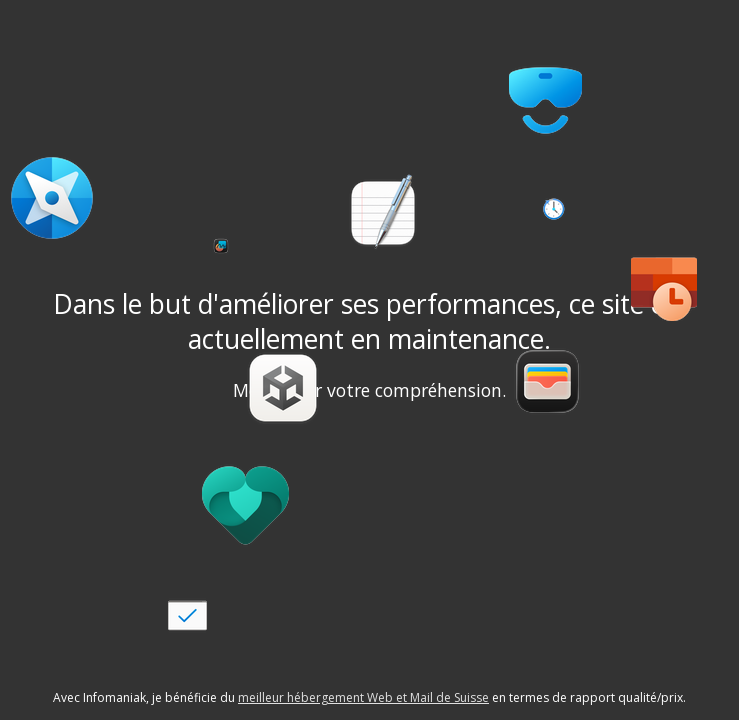  Describe the element at coordinates (547, 381) in the screenshot. I see `open kwallet password manager` at that location.